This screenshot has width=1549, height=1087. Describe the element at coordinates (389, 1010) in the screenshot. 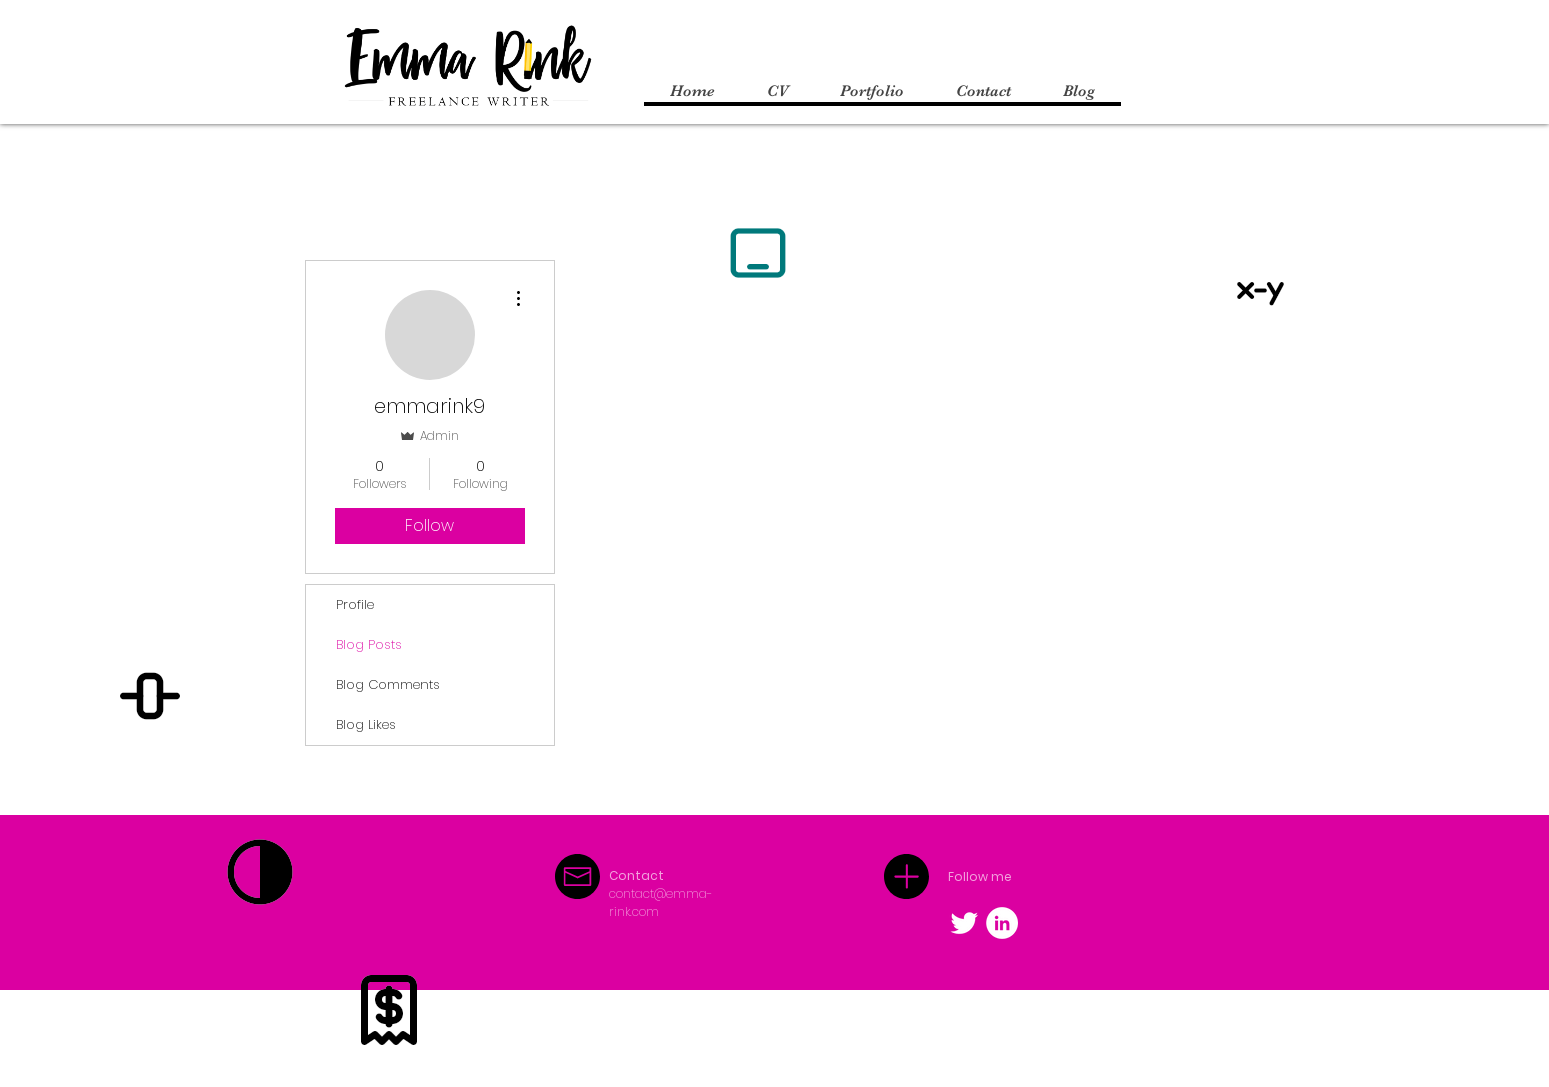

I see `view payment receipt` at that location.